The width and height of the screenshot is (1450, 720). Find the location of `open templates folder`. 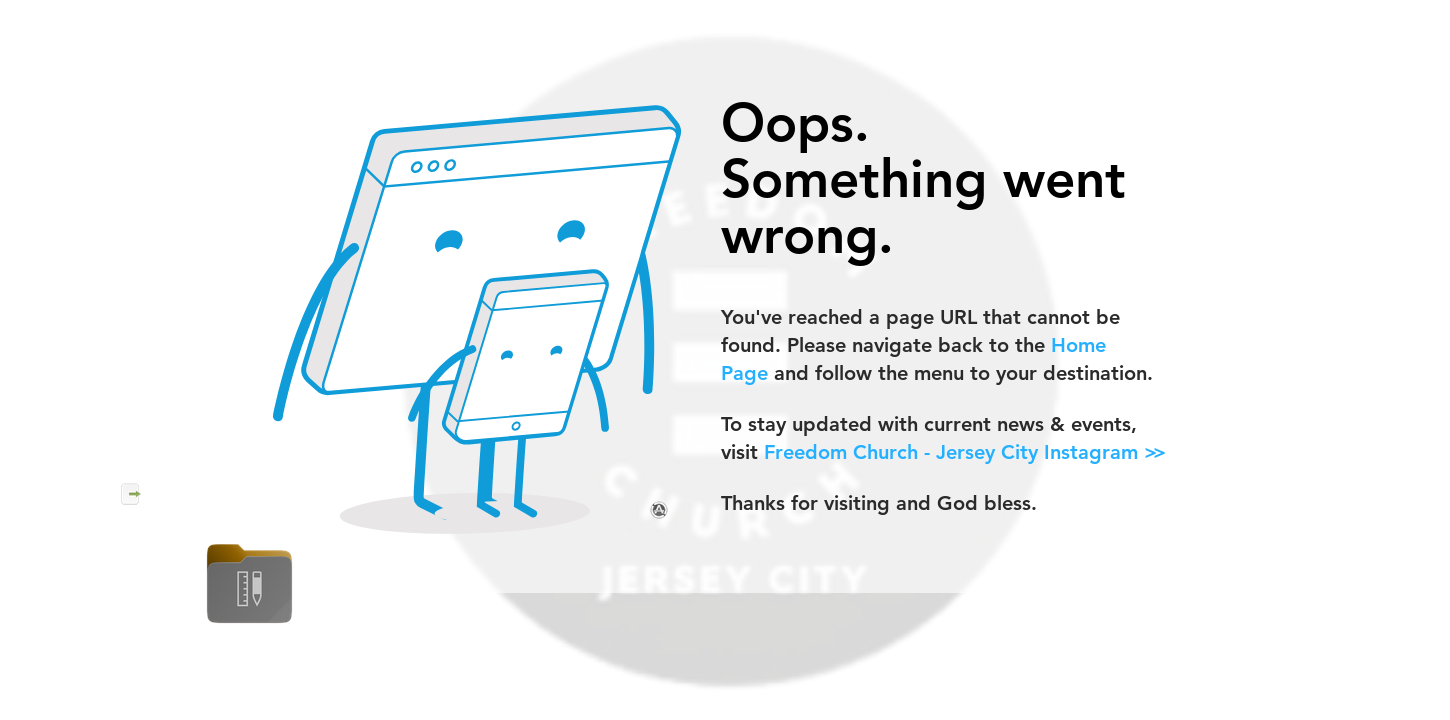

open templates folder is located at coordinates (249, 583).